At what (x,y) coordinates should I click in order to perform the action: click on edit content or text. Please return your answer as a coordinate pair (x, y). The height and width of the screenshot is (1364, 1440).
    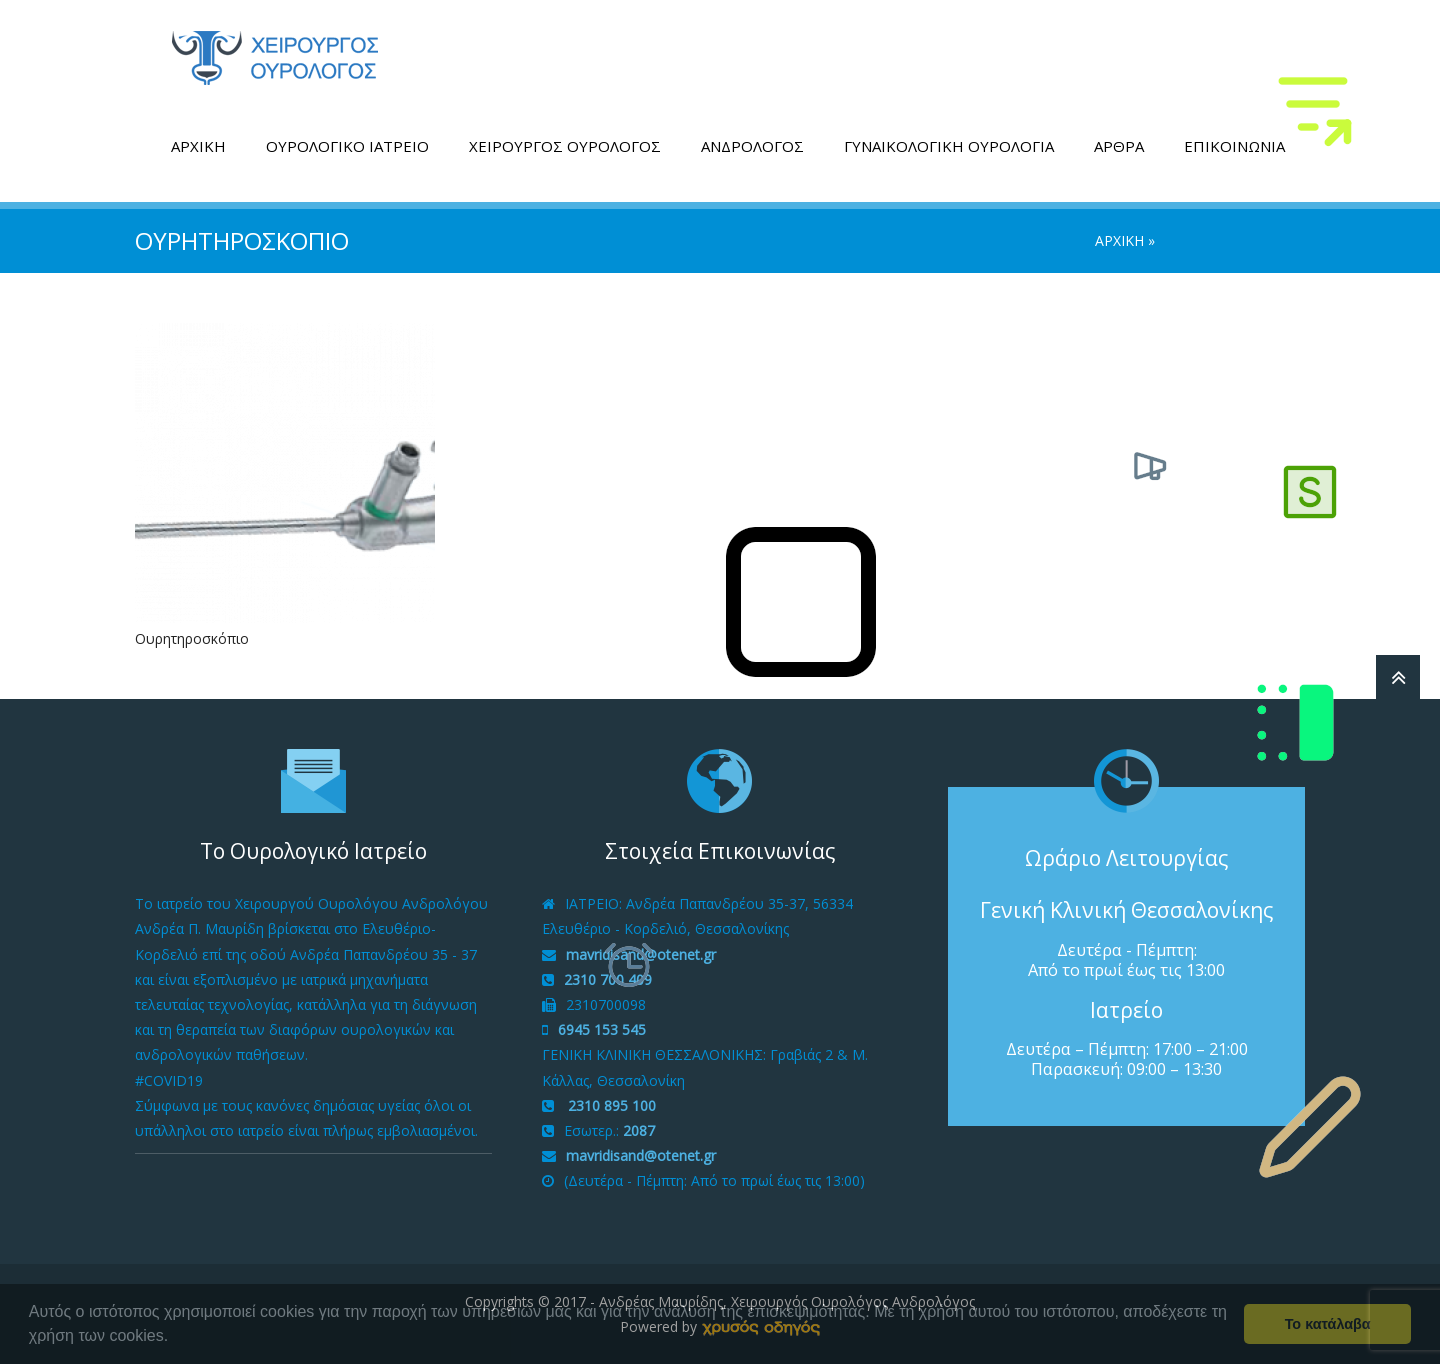
    Looking at the image, I should click on (1310, 1127).